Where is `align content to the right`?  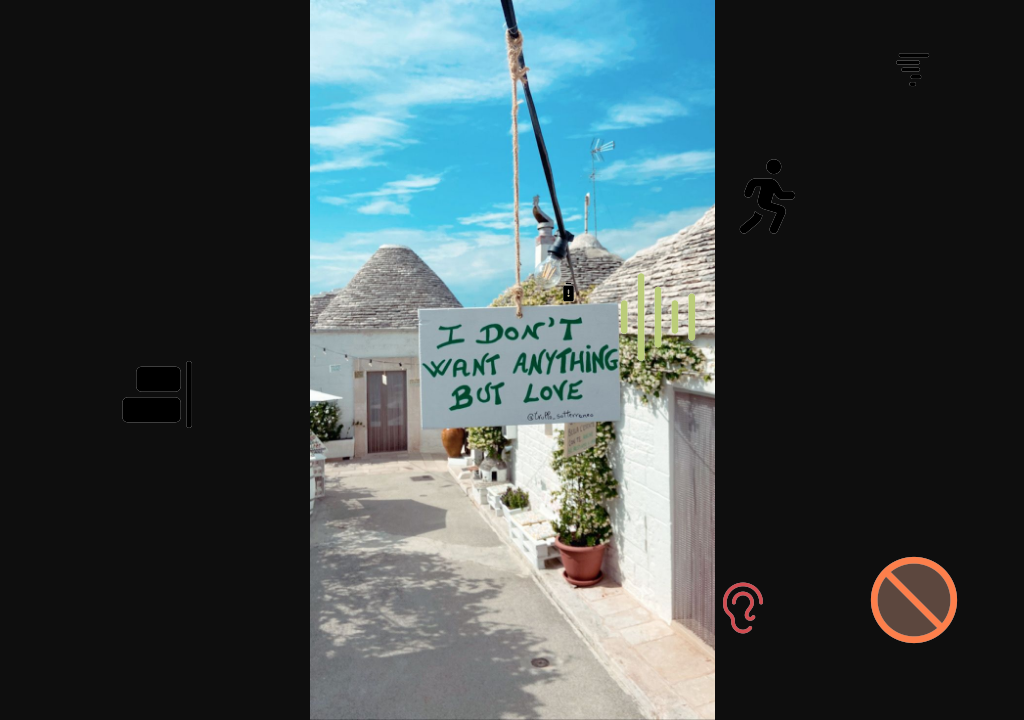 align content to the right is located at coordinates (158, 394).